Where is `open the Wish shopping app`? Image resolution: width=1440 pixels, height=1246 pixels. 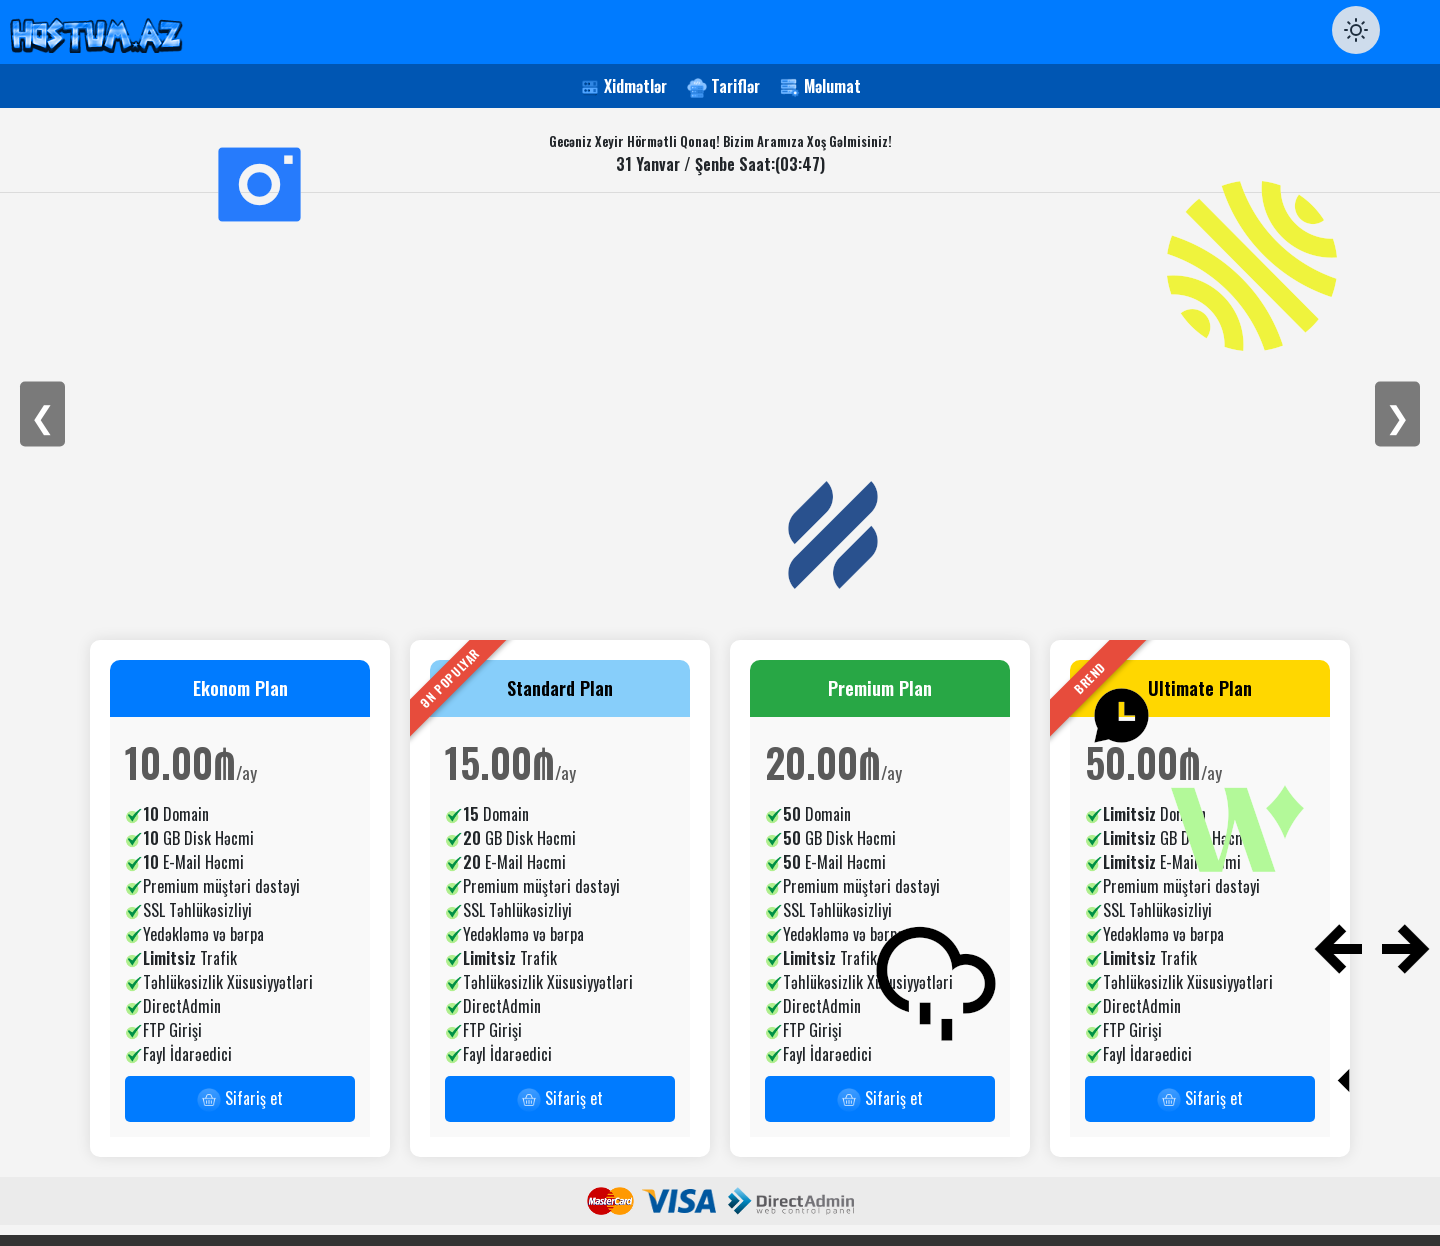 open the Wish shopping app is located at coordinates (1237, 828).